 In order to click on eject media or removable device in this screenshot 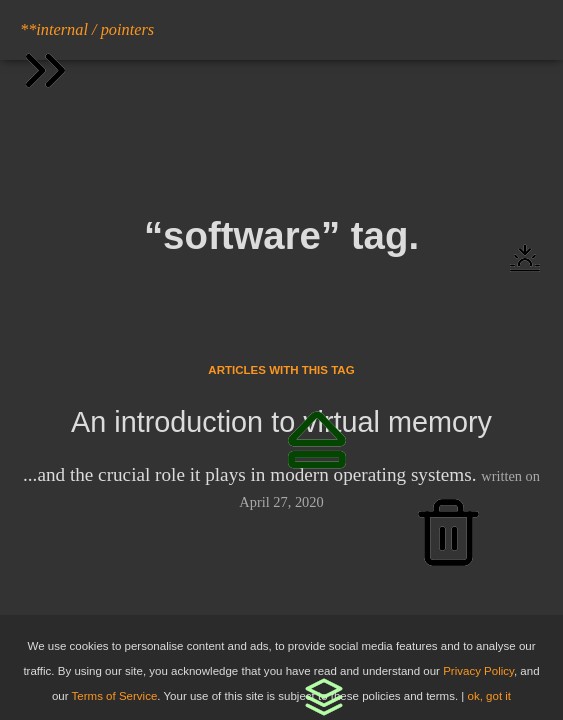, I will do `click(317, 444)`.